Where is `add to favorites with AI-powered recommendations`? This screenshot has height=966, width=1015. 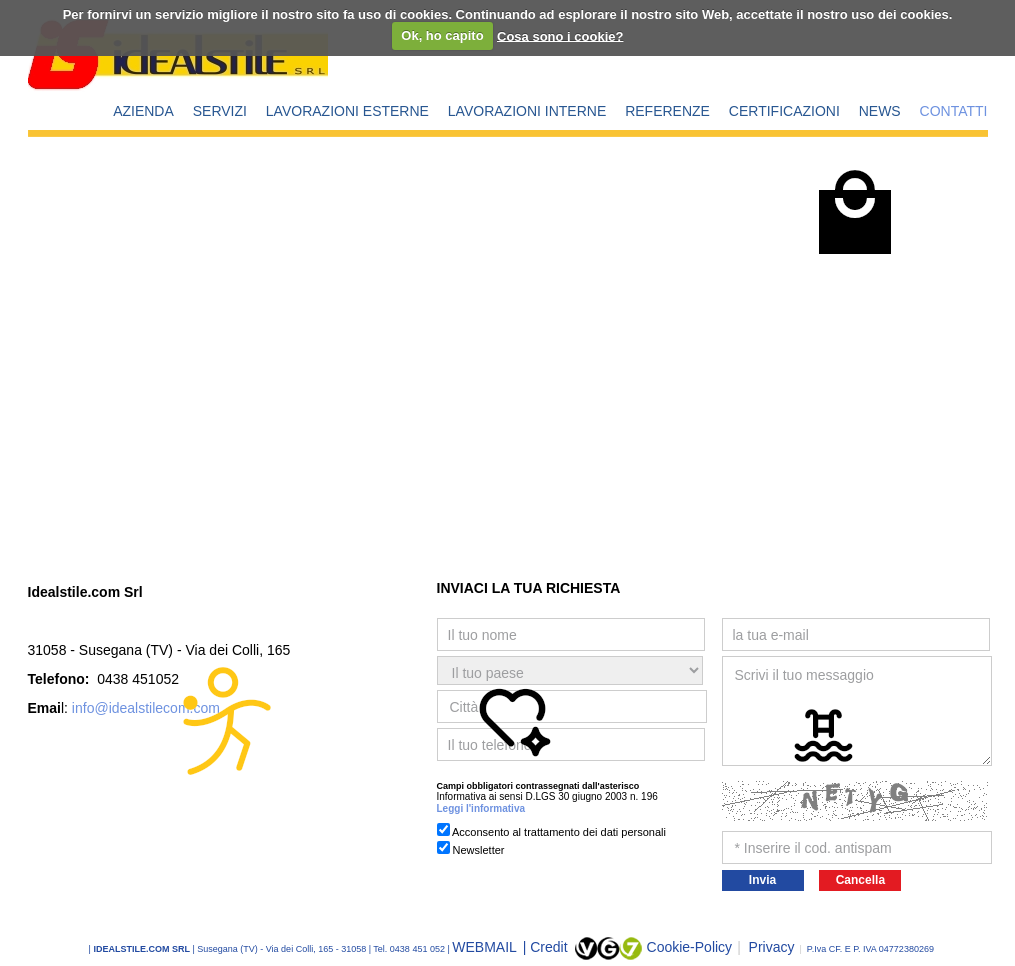
add to favorites with AI-powered recommendations is located at coordinates (512, 718).